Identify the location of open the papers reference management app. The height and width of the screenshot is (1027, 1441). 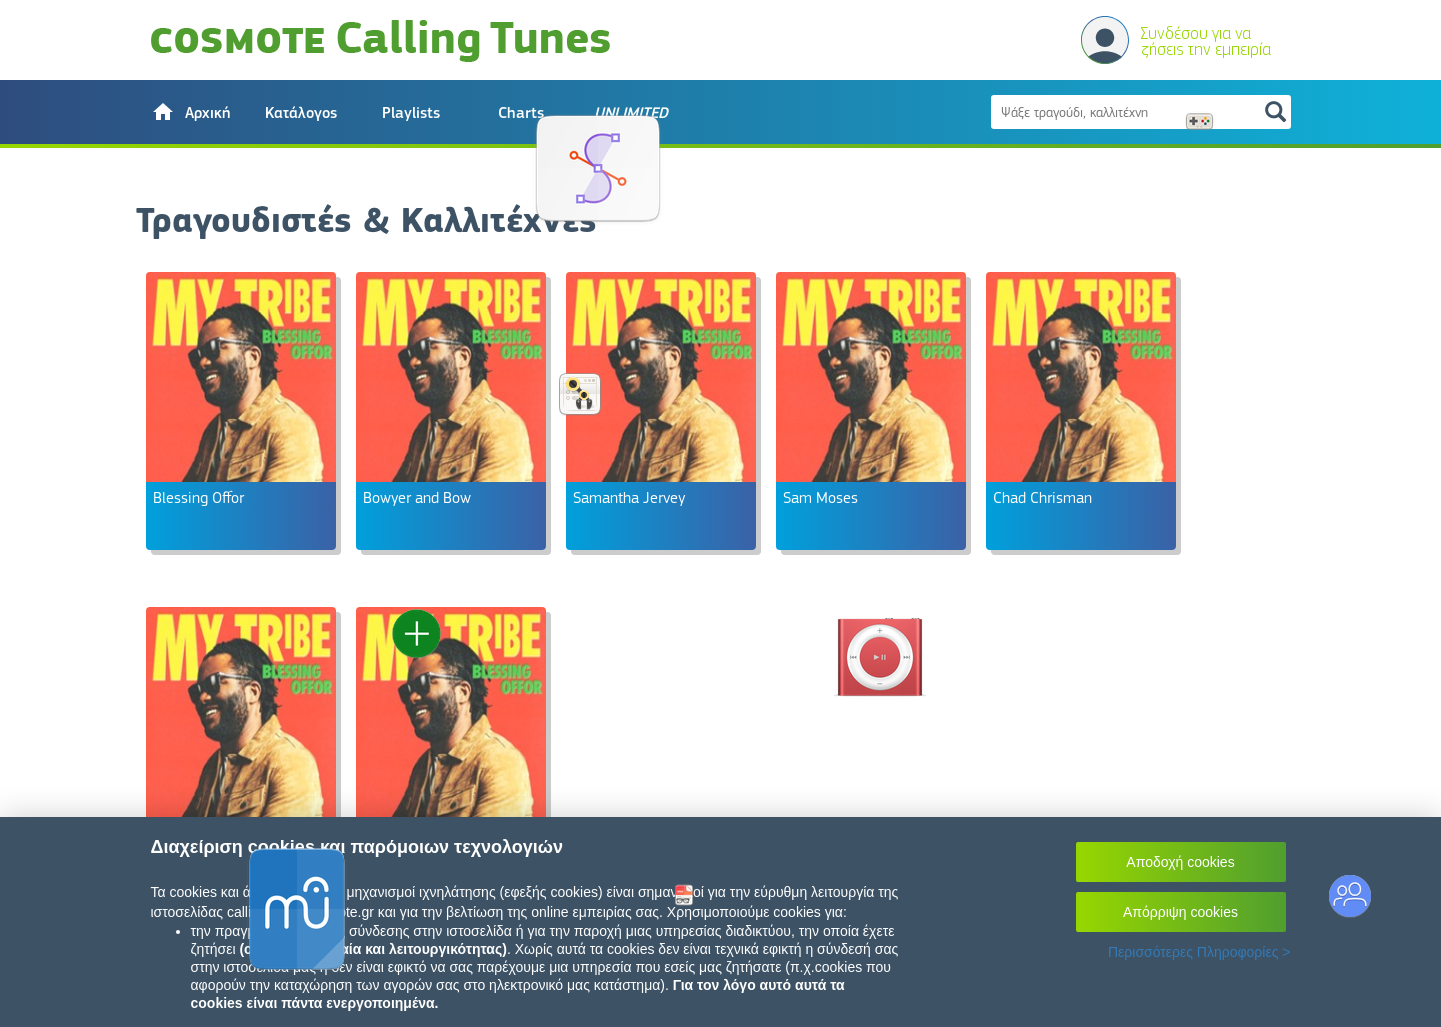
(684, 895).